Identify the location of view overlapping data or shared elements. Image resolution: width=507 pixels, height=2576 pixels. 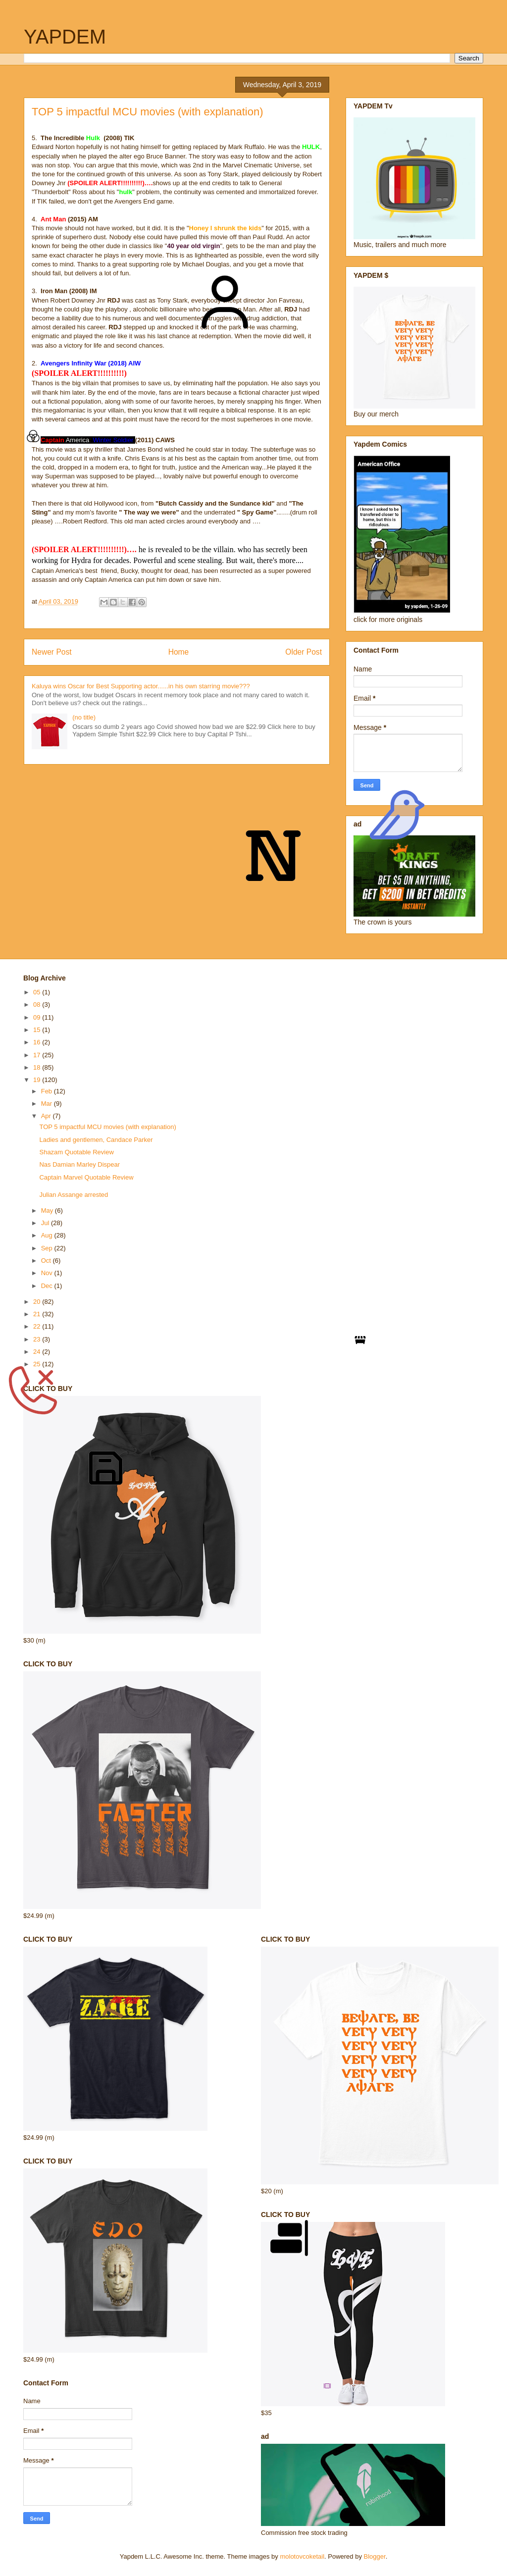
(33, 436).